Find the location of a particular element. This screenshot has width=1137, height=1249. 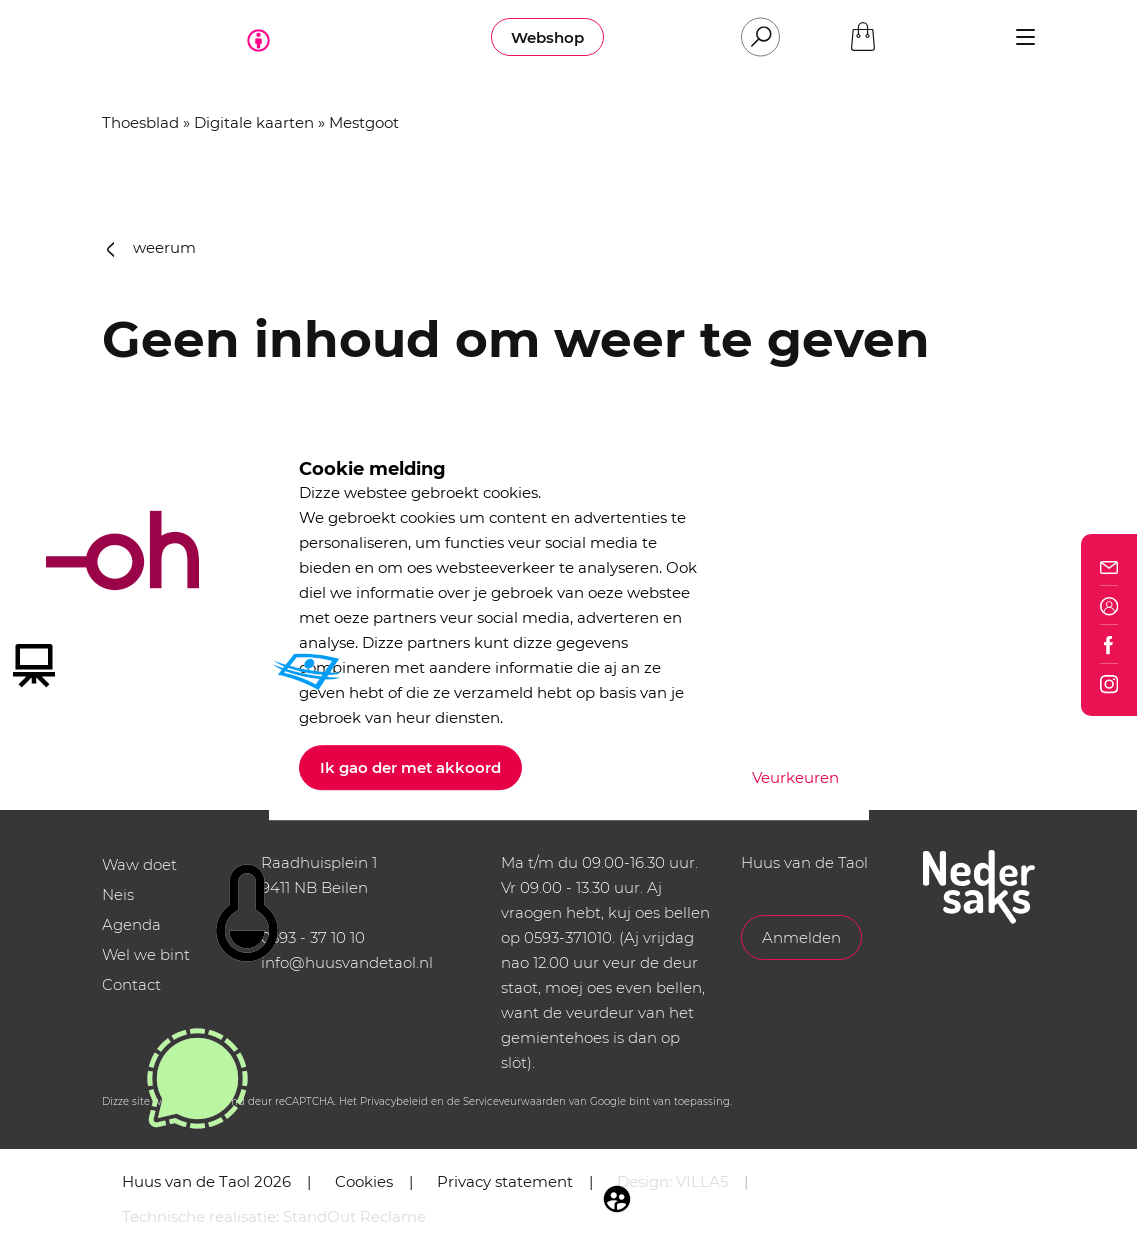

view group members or team is located at coordinates (617, 1199).